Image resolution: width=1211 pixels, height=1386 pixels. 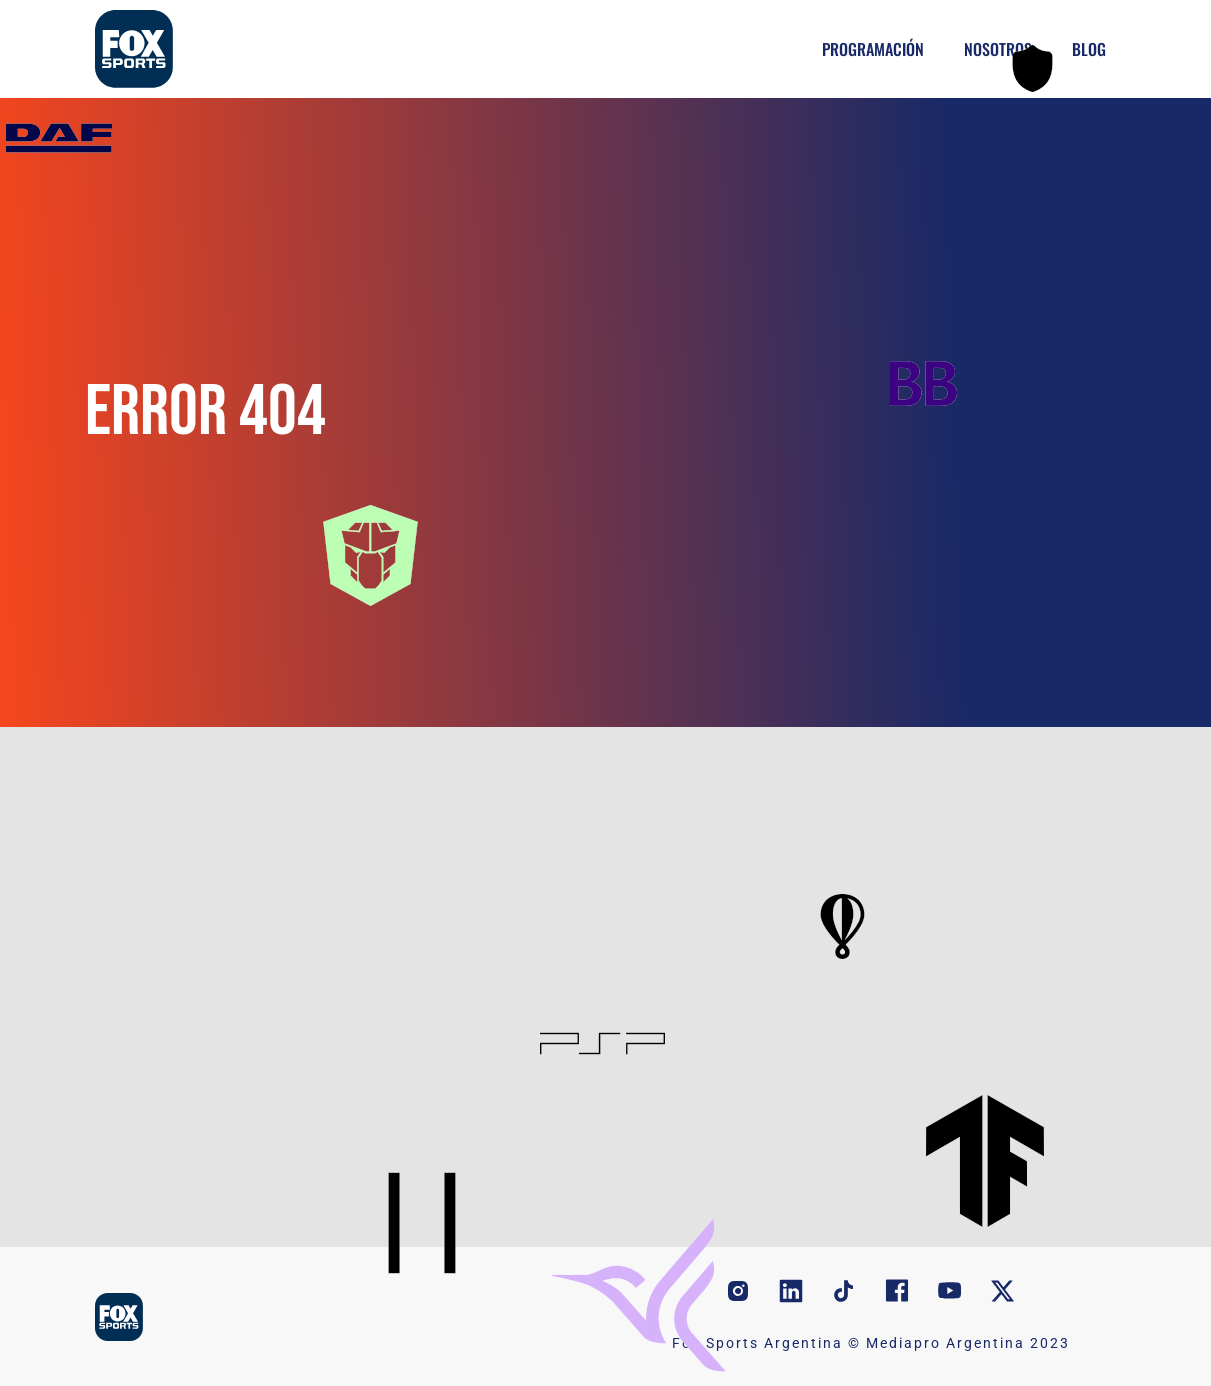 What do you see at coordinates (639, 1295) in the screenshot?
I see `arlo smart home security app` at bounding box center [639, 1295].